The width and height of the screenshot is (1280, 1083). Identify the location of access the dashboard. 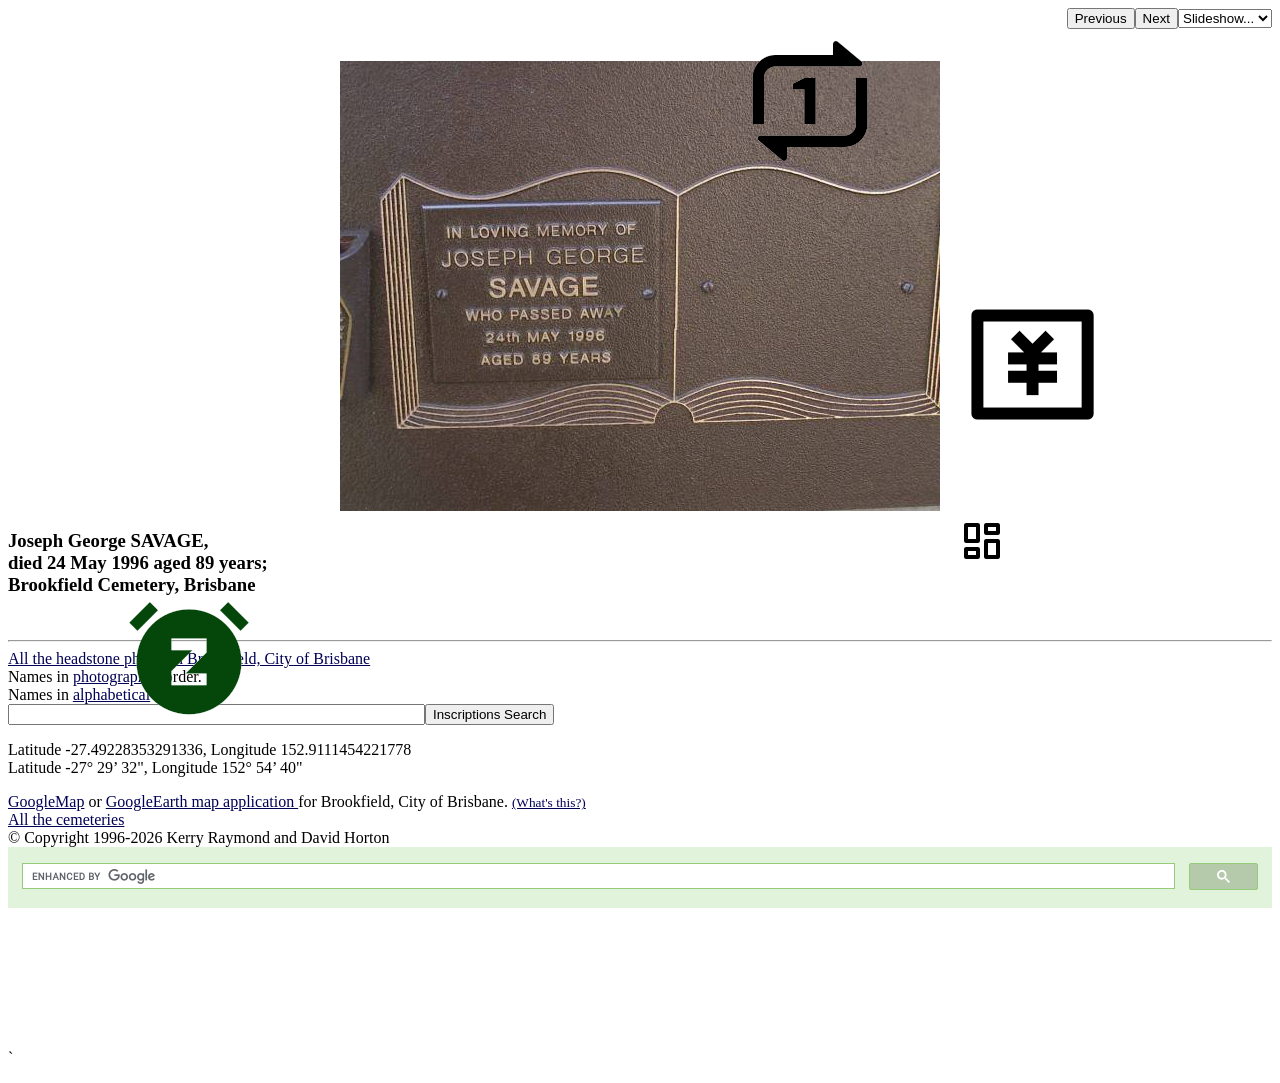
(982, 541).